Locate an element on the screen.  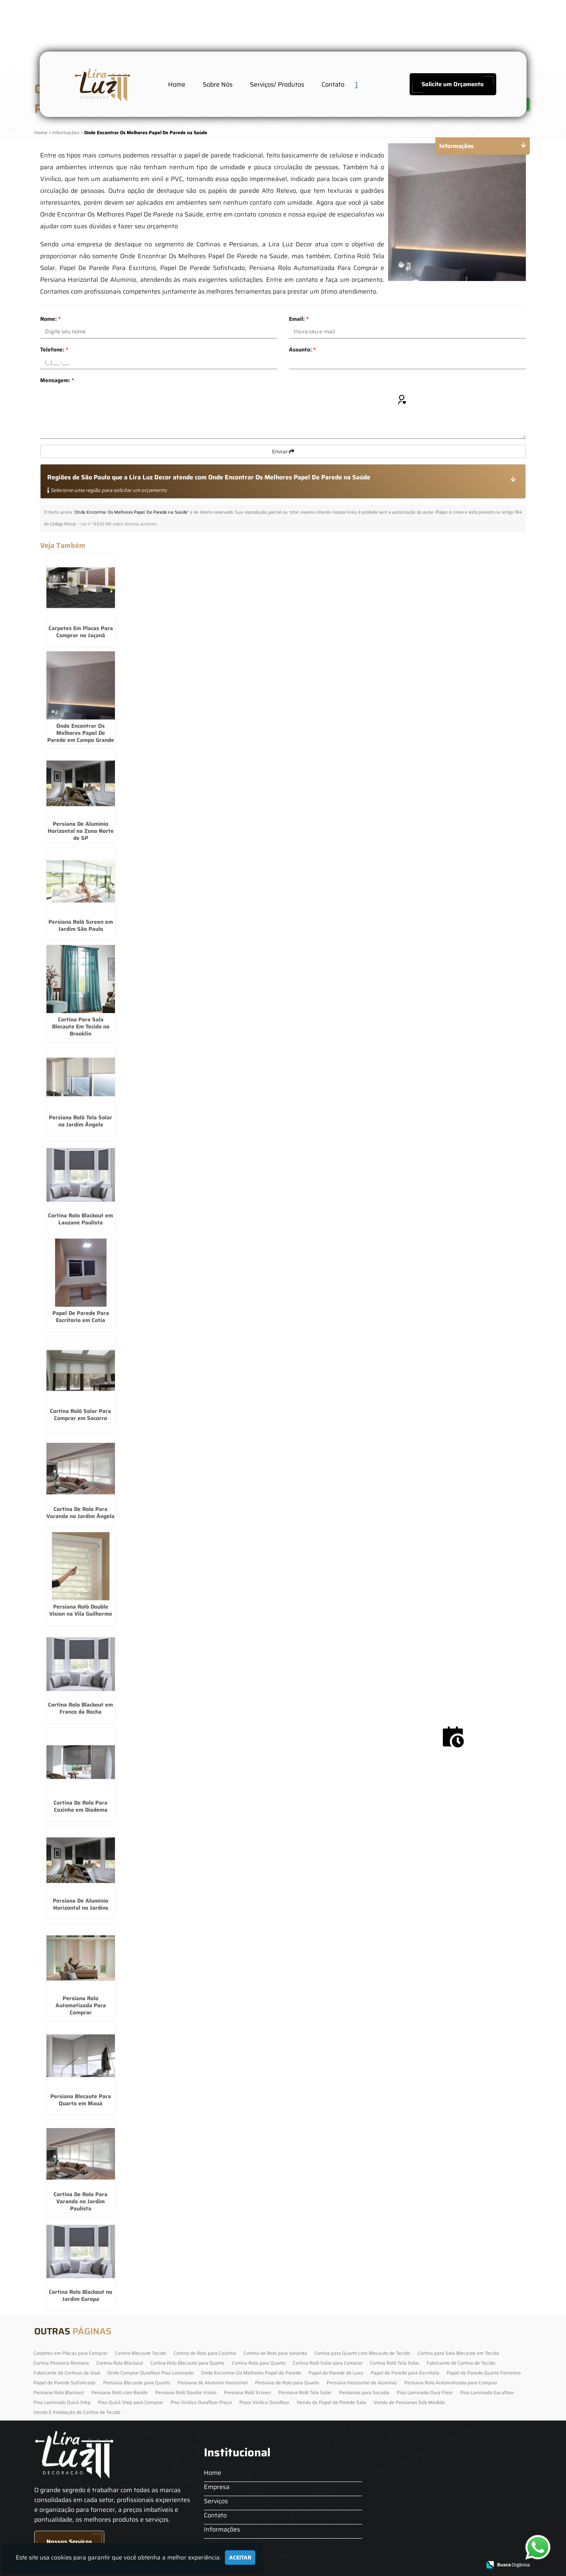
view scheduled events or appointments is located at coordinates (453, 1737).